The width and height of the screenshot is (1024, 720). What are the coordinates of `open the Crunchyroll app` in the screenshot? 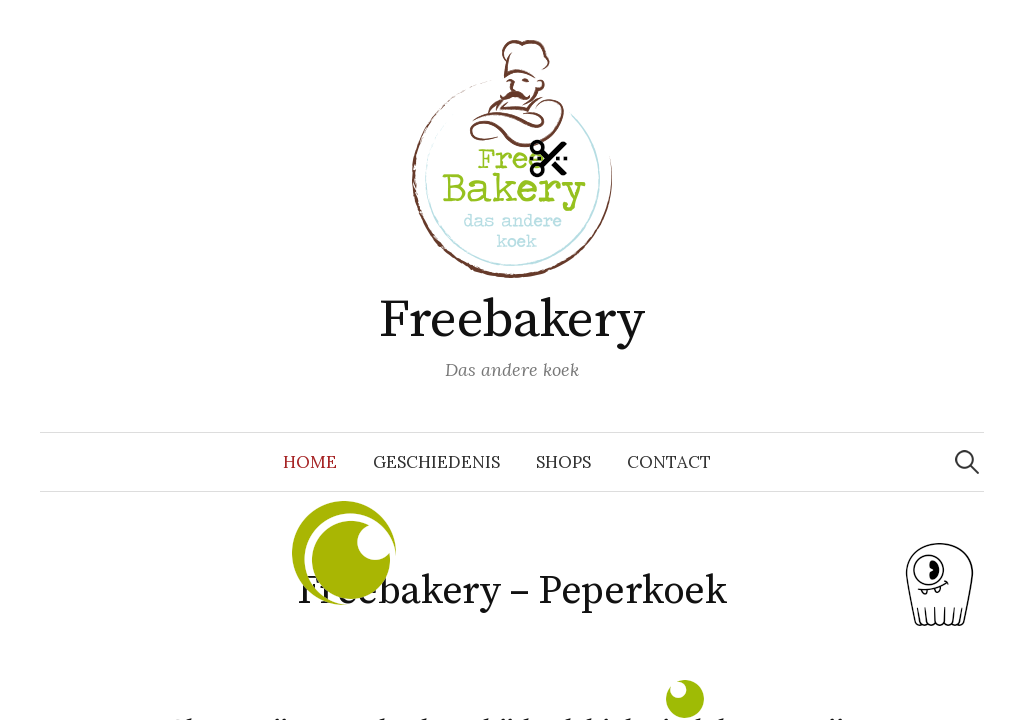 It's located at (344, 553).